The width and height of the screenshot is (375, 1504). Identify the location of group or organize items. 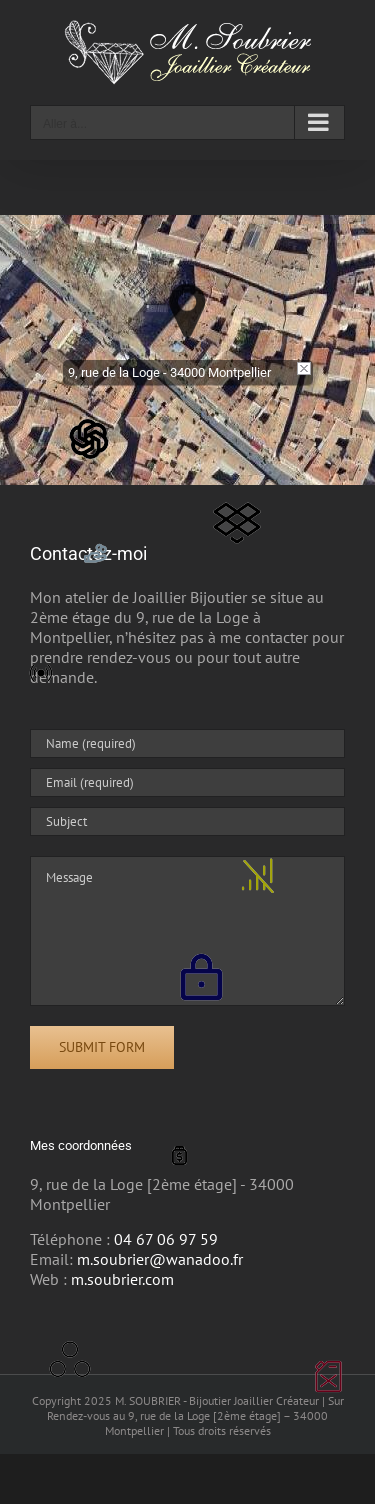
(70, 1360).